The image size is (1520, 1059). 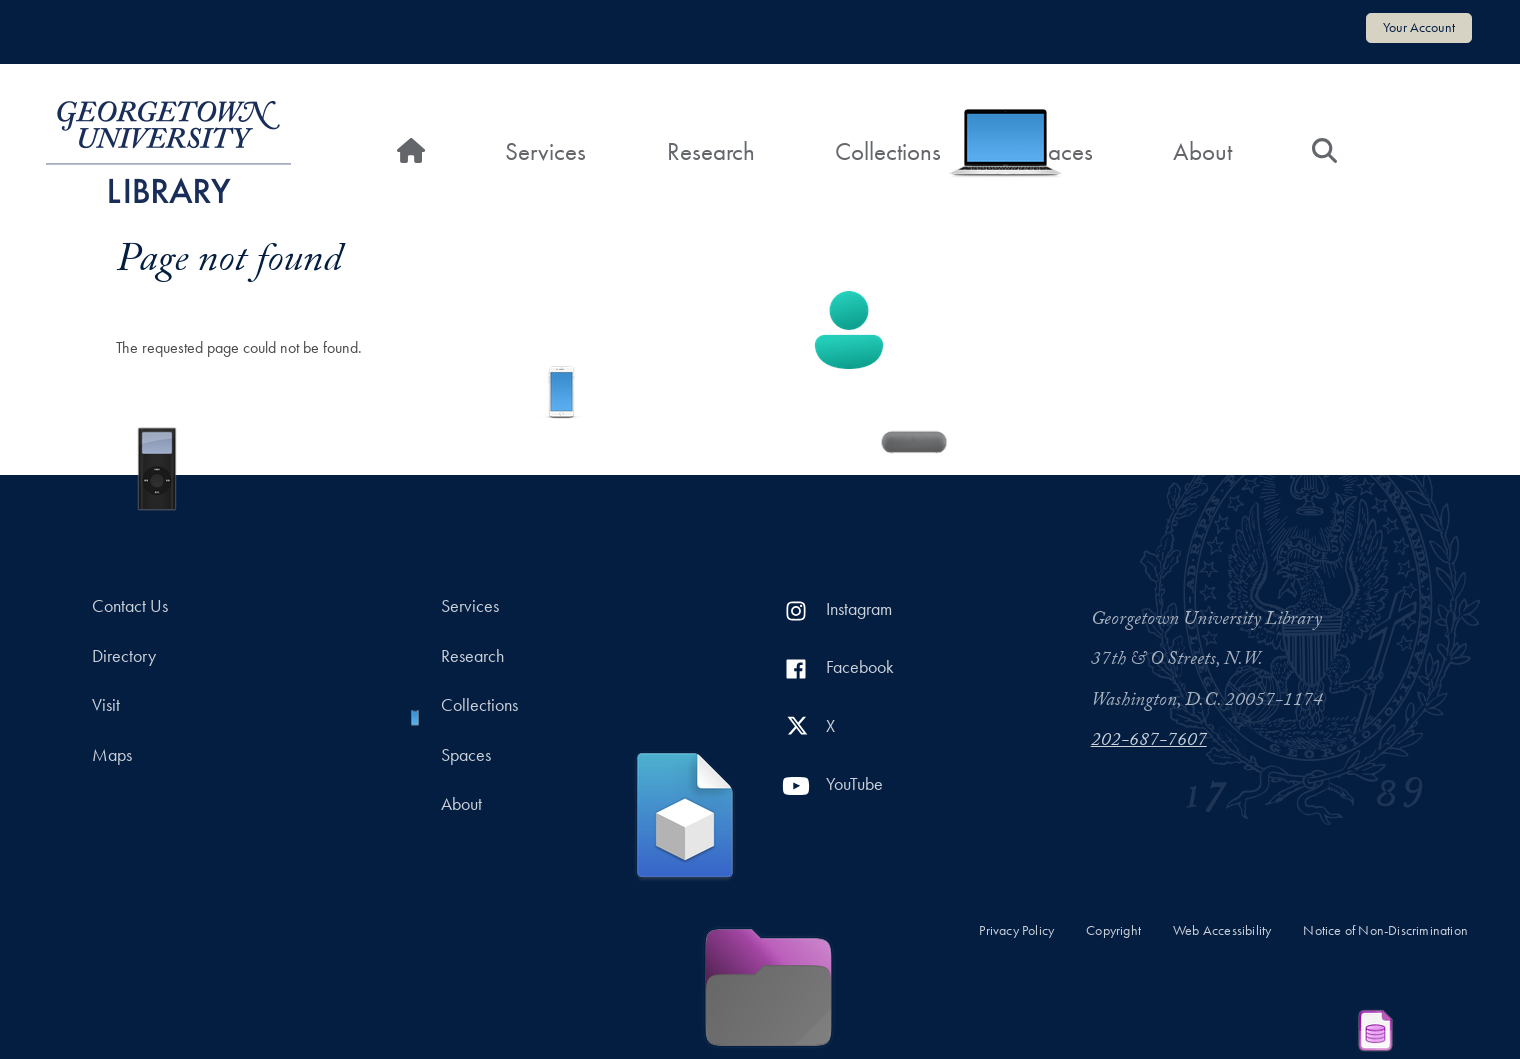 I want to click on represents this macbook device in system settings, so click(x=1005, y=132).